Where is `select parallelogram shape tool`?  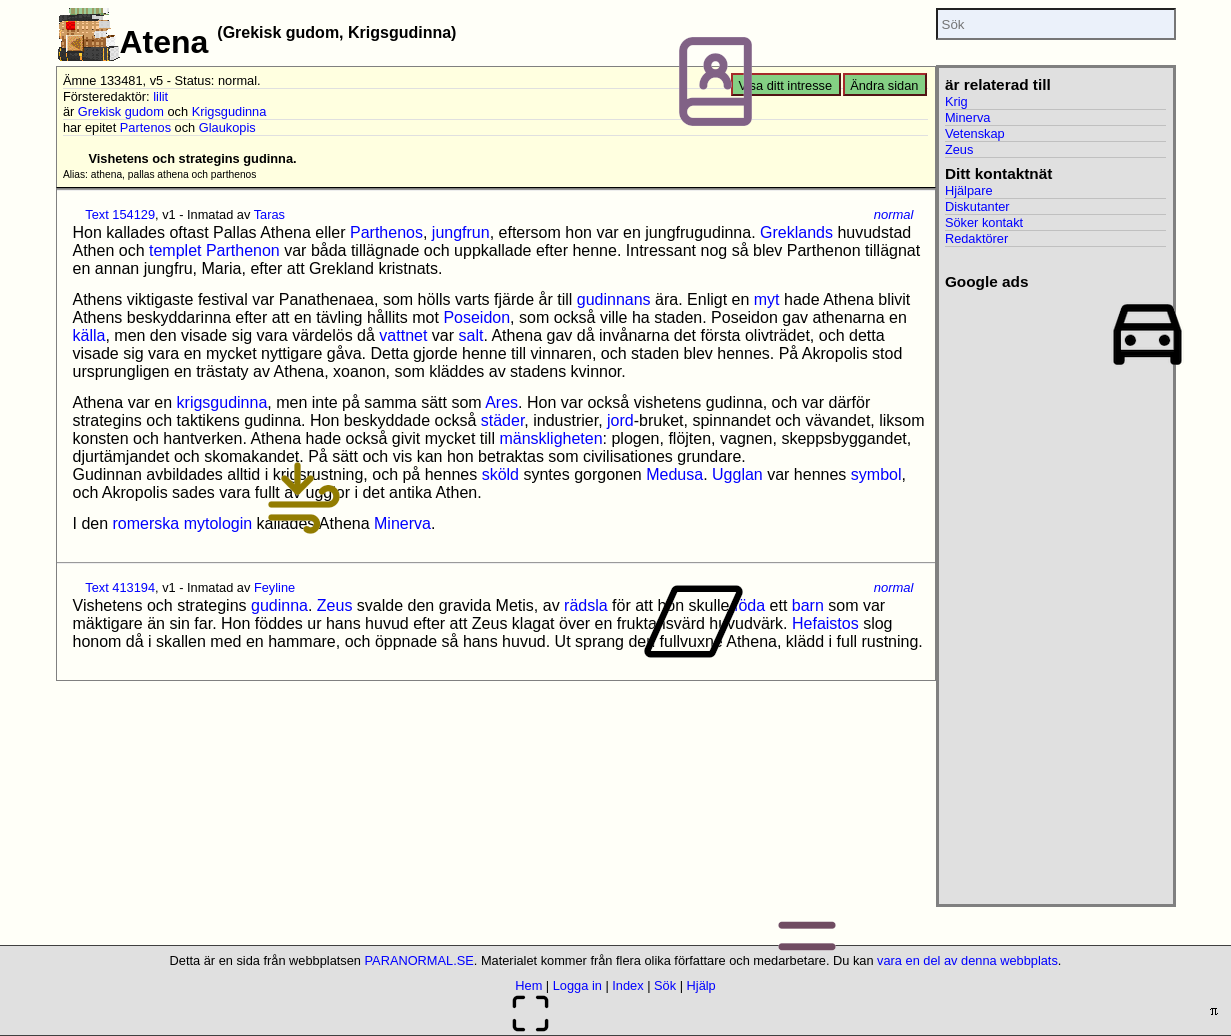 select parallelogram shape tool is located at coordinates (693, 621).